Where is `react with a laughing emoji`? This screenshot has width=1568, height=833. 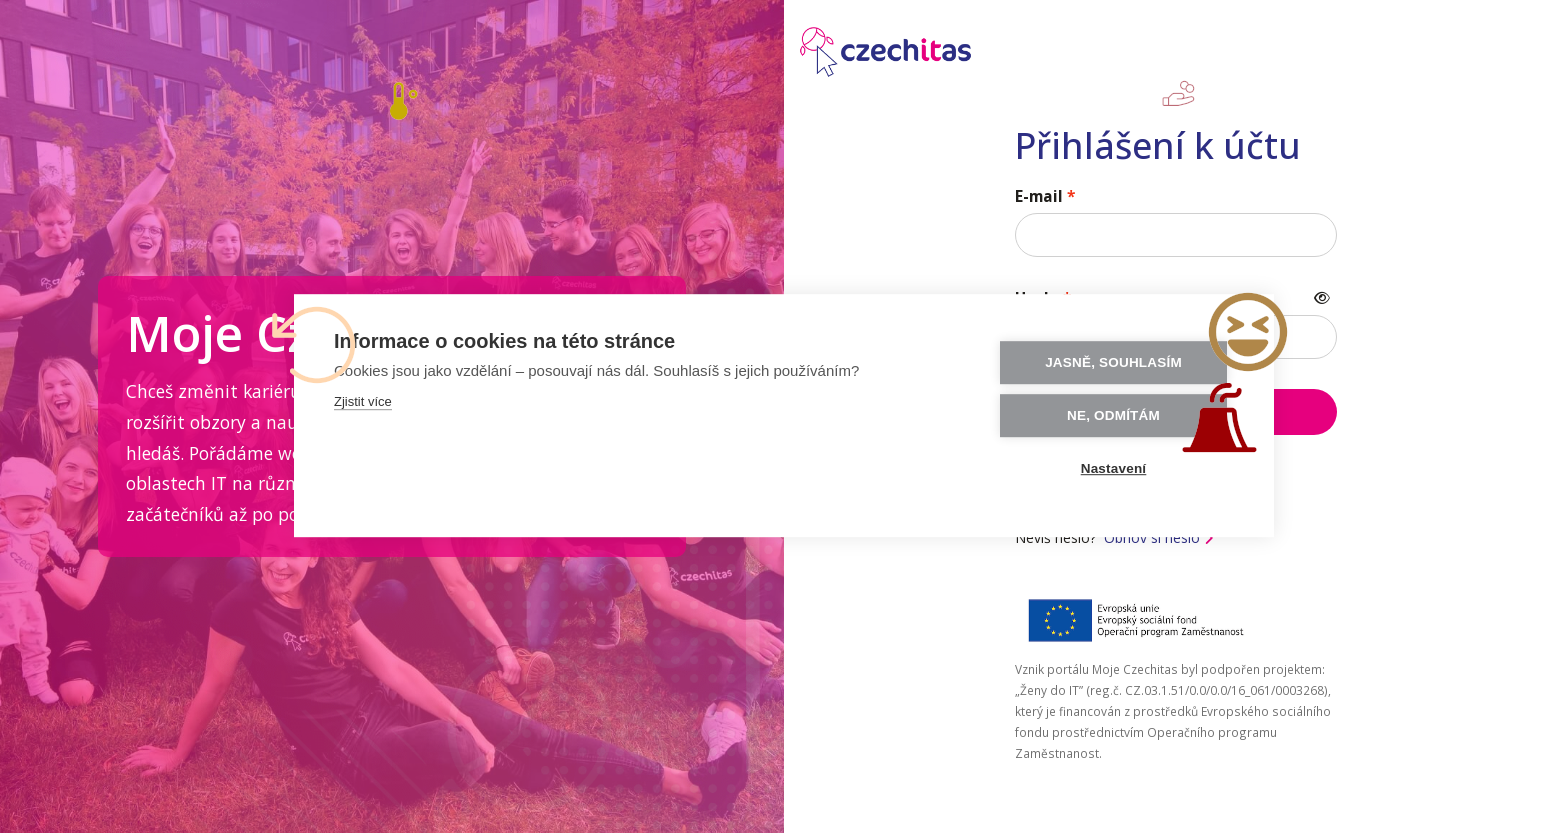 react with a laughing emoji is located at coordinates (1248, 332).